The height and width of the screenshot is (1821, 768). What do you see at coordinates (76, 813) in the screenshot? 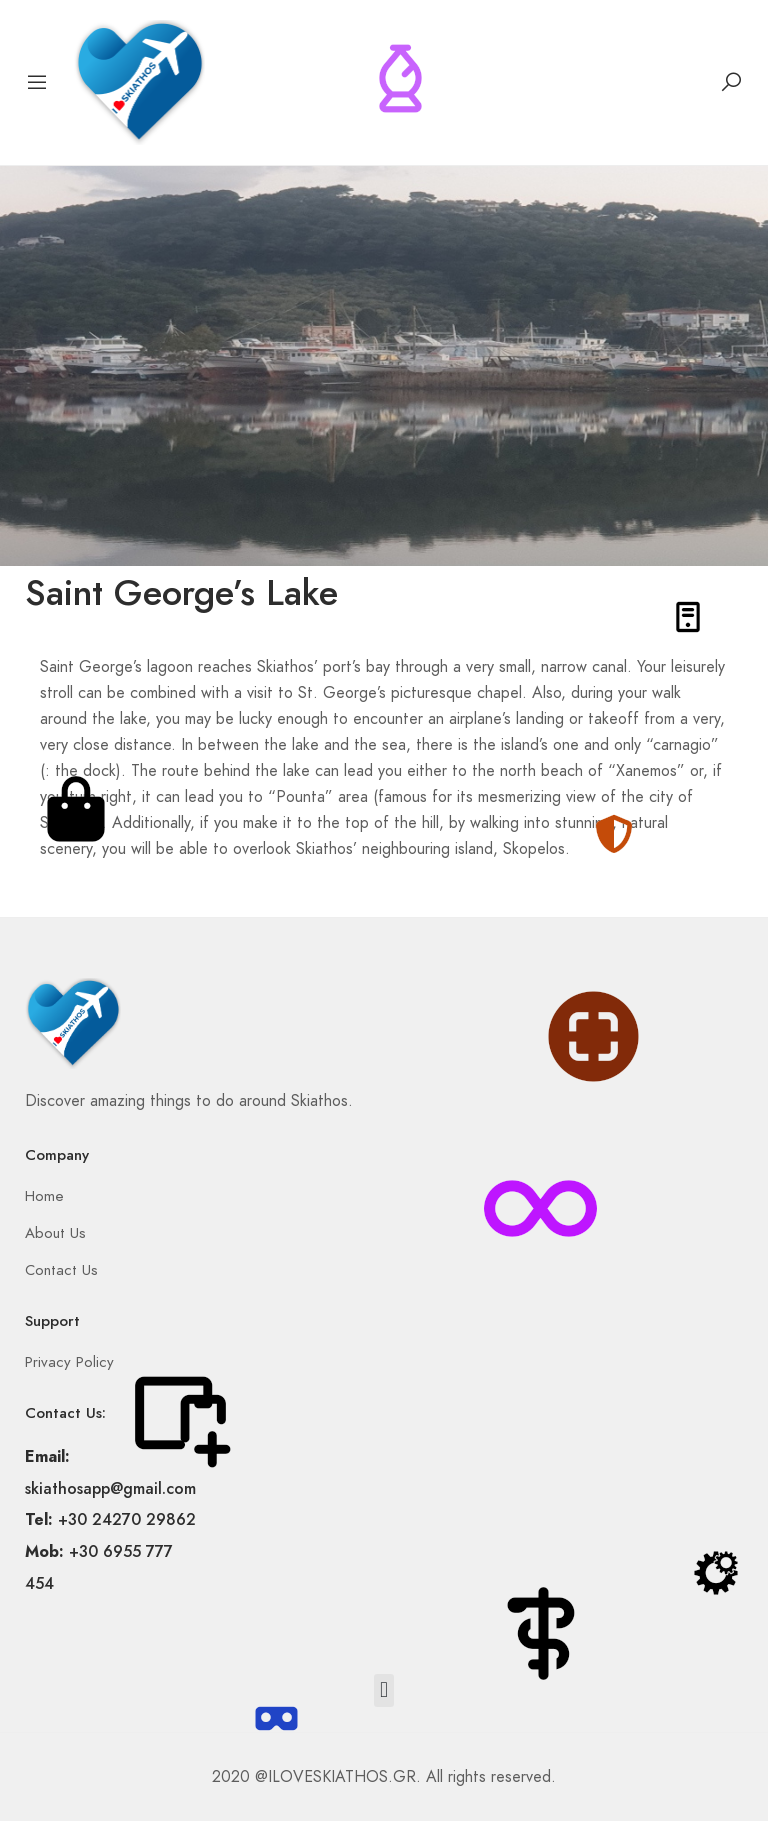
I see `view your shopping bag` at bounding box center [76, 813].